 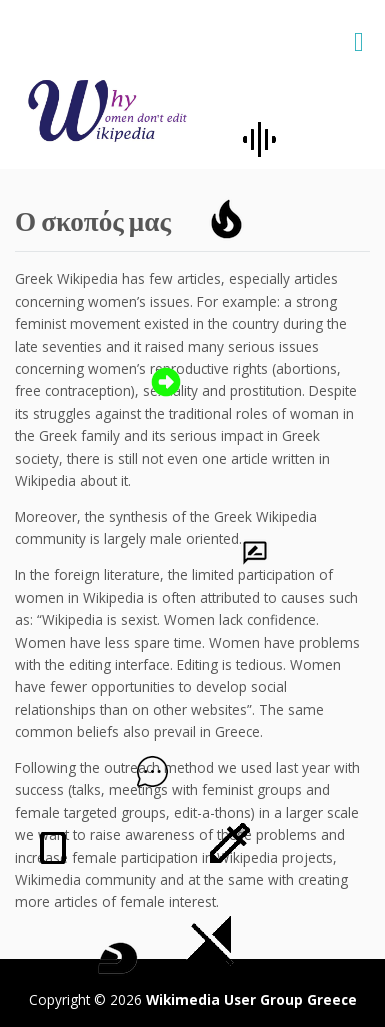 What do you see at coordinates (230, 843) in the screenshot?
I see `pick a color from the canvas` at bounding box center [230, 843].